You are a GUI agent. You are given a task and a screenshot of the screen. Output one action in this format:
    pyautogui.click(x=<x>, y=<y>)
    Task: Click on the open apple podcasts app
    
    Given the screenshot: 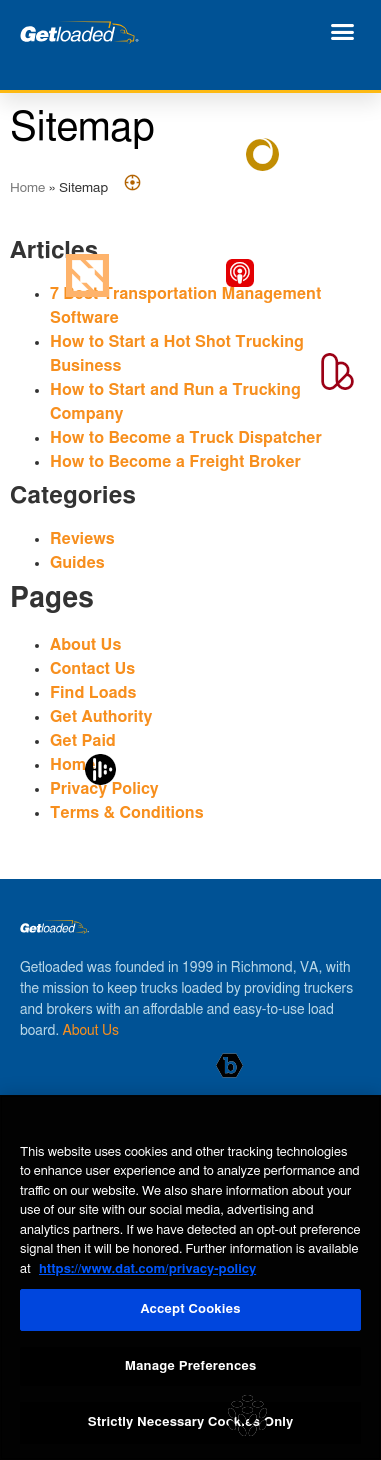 What is the action you would take?
    pyautogui.click(x=240, y=273)
    